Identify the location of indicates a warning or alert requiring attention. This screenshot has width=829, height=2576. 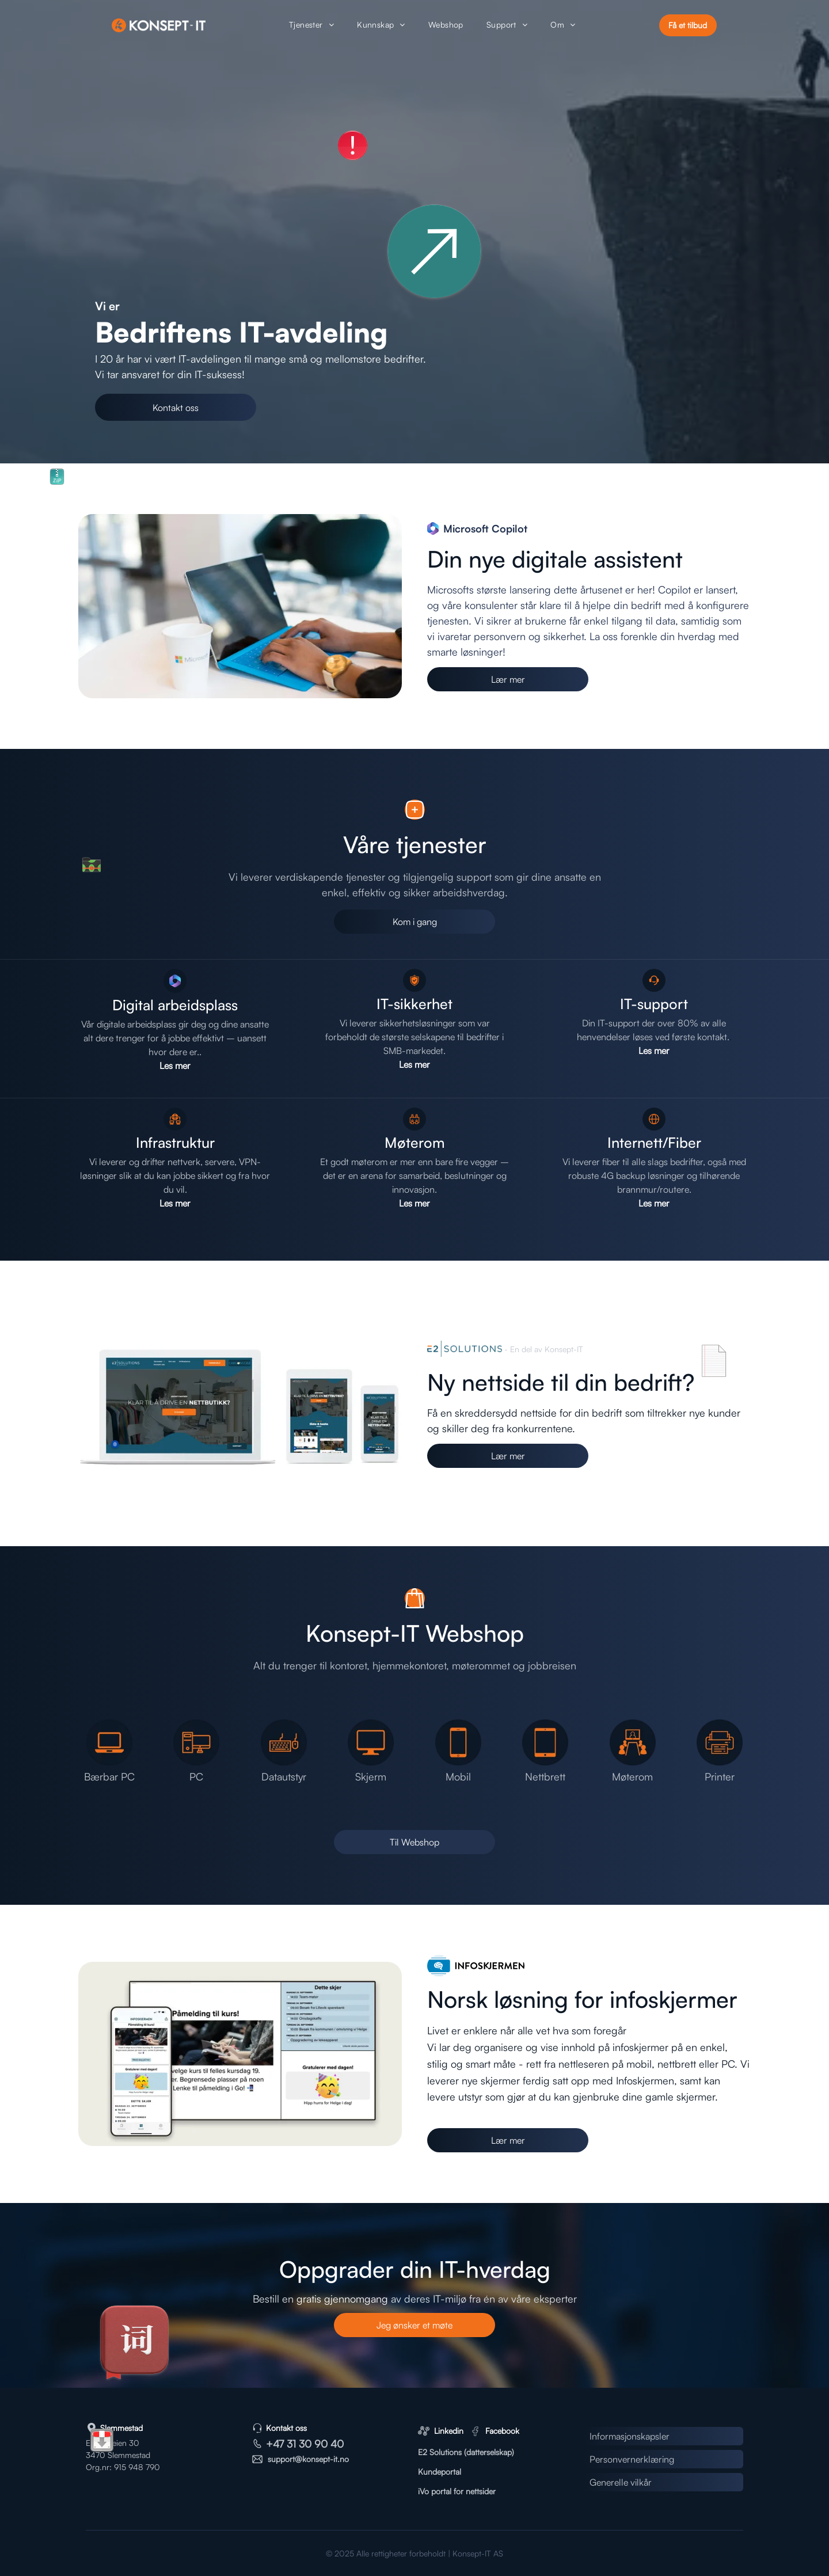
(352, 145).